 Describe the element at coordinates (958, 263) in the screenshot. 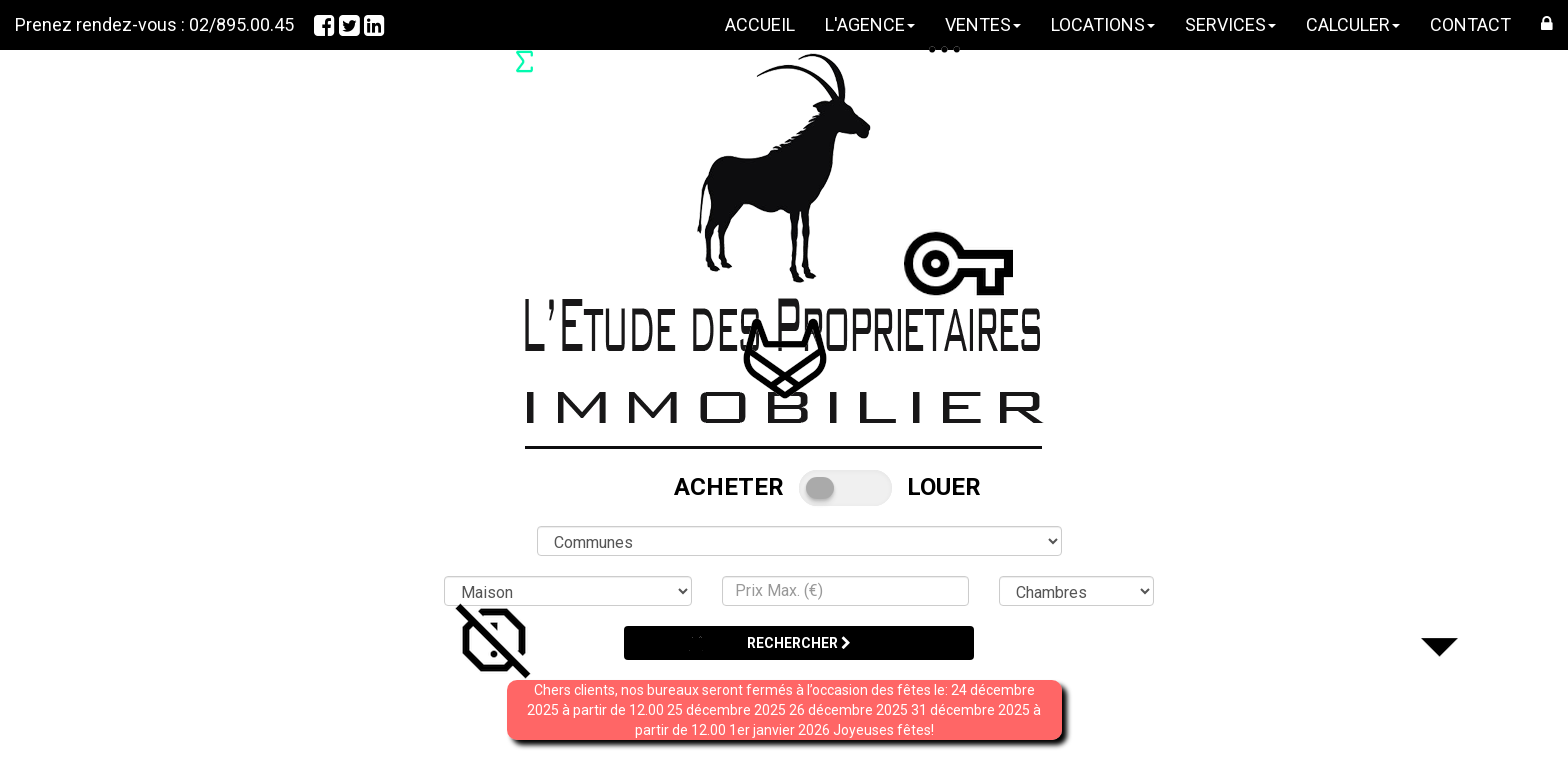

I see `access vpn or secure connection settings` at that location.